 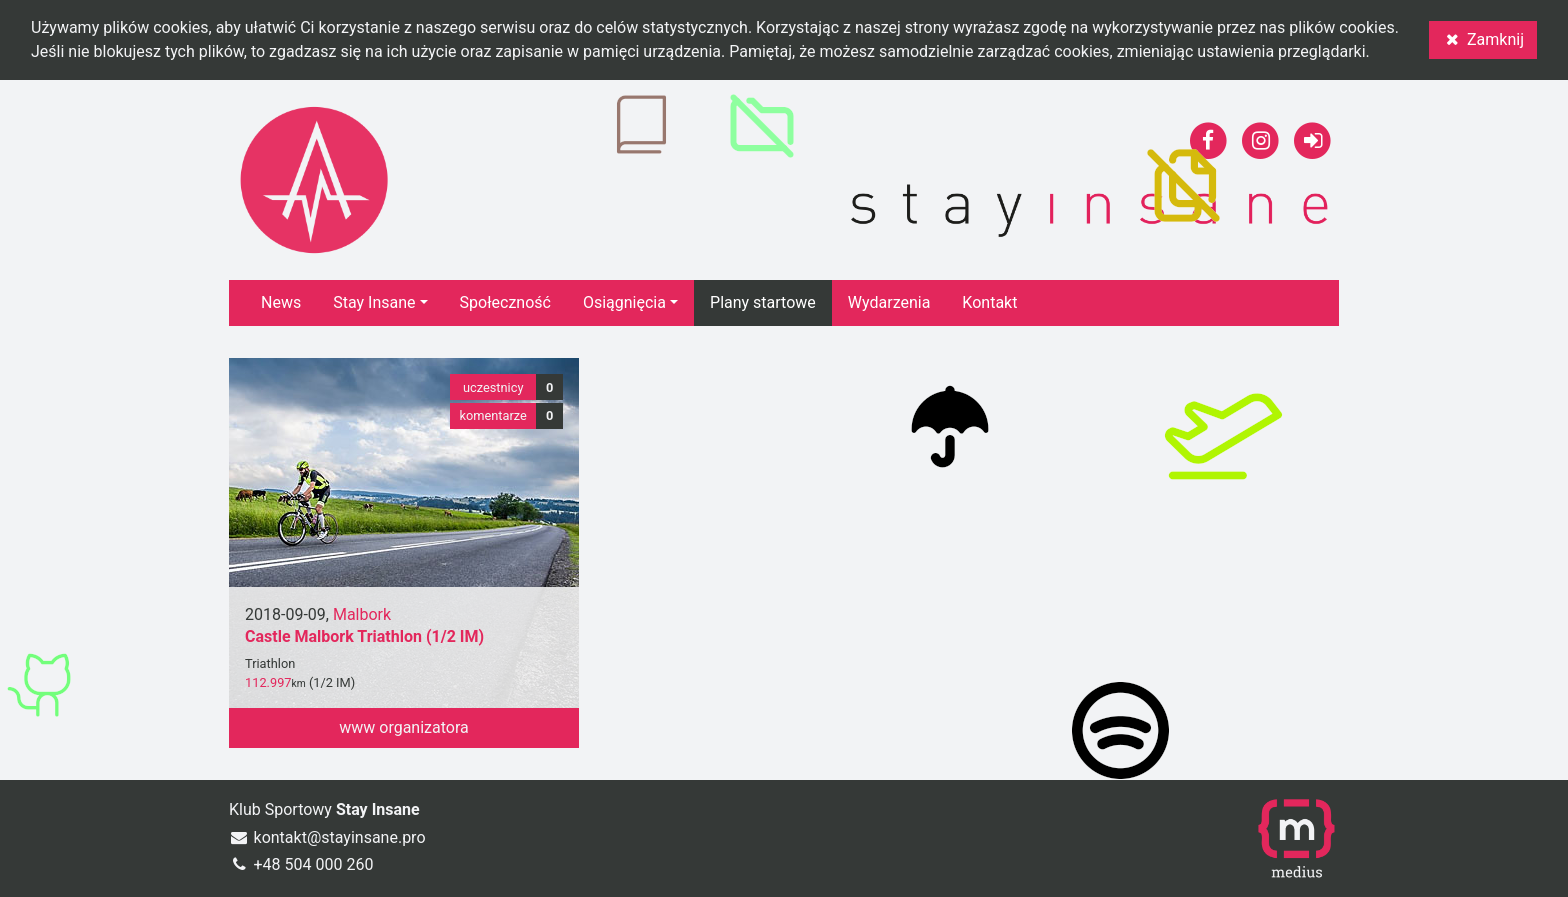 What do you see at coordinates (641, 124) in the screenshot?
I see `open a book or reading view` at bounding box center [641, 124].